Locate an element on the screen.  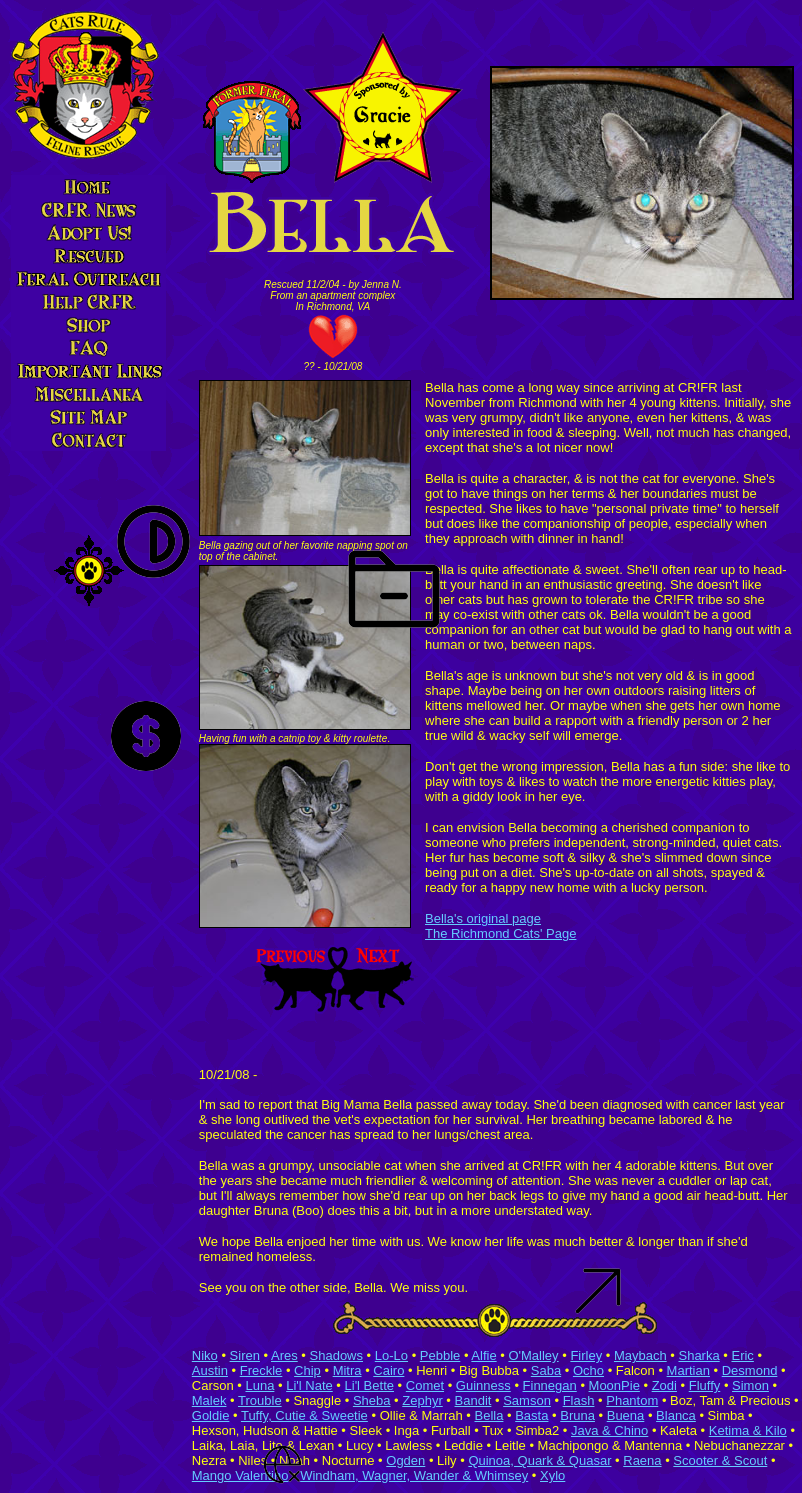
view your account balance is located at coordinates (146, 736).